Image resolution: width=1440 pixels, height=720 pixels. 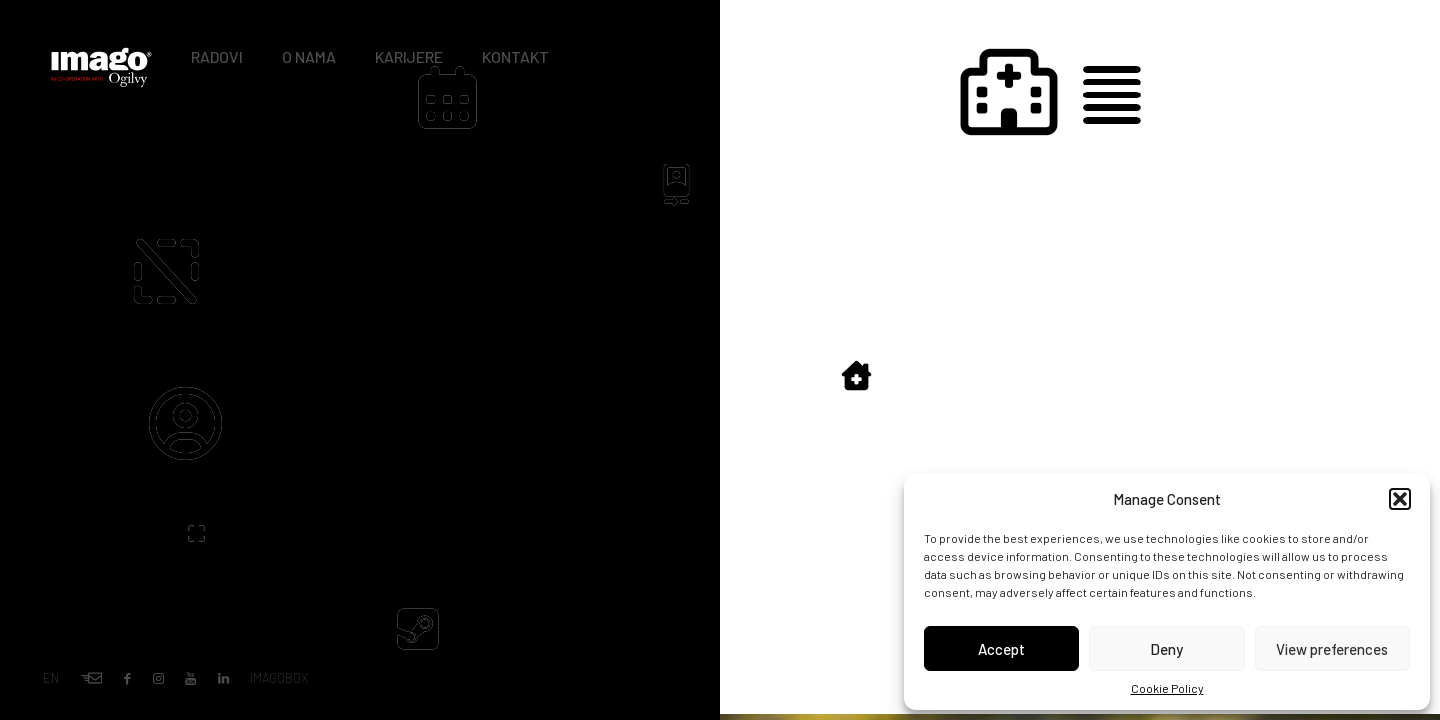 What do you see at coordinates (1009, 92) in the screenshot?
I see `find nearby hospitals or medical facilities` at bounding box center [1009, 92].